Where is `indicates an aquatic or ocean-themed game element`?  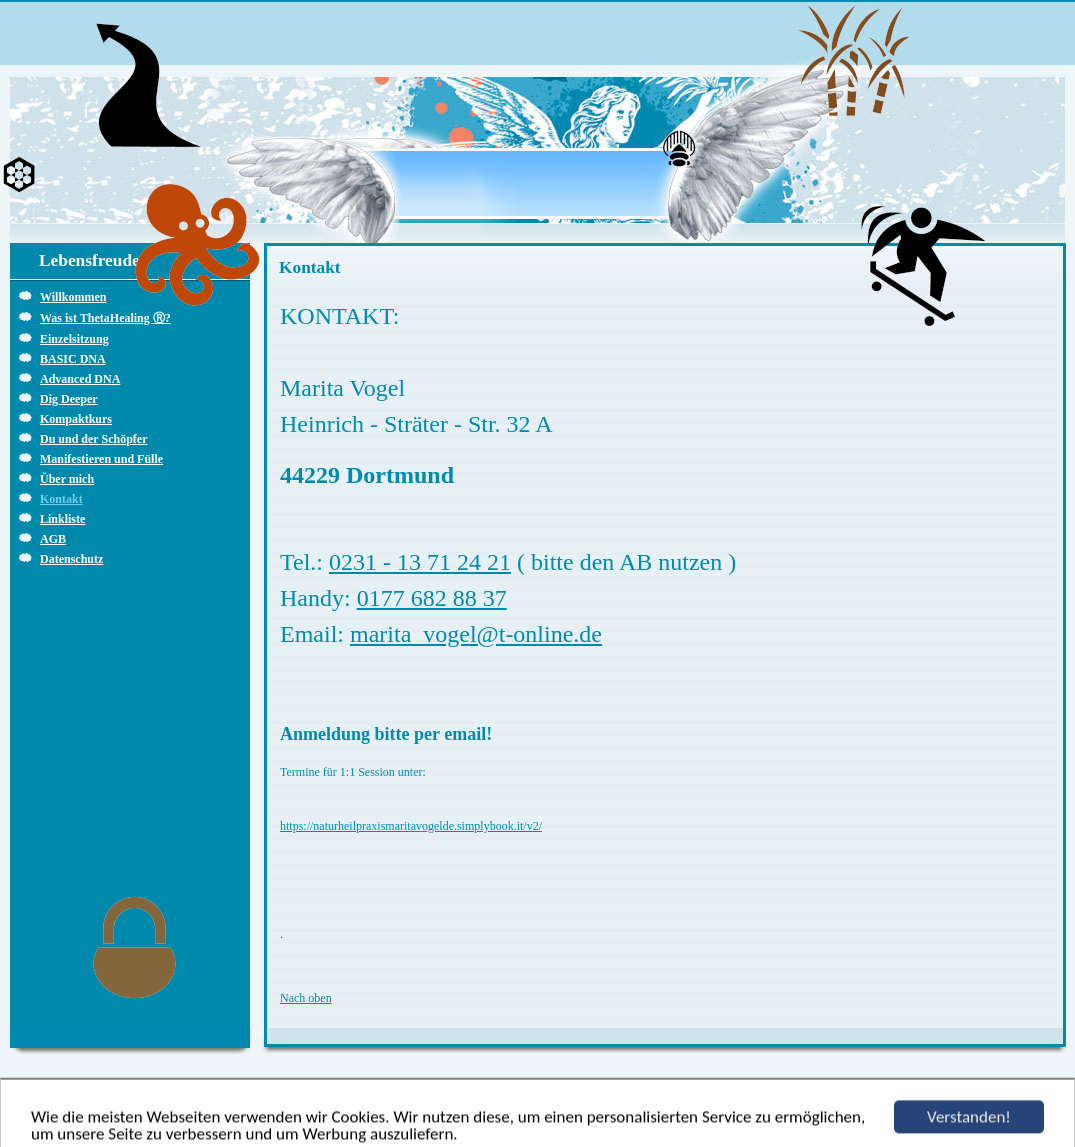
indicates an aquatic or ocean-themed game element is located at coordinates (197, 244).